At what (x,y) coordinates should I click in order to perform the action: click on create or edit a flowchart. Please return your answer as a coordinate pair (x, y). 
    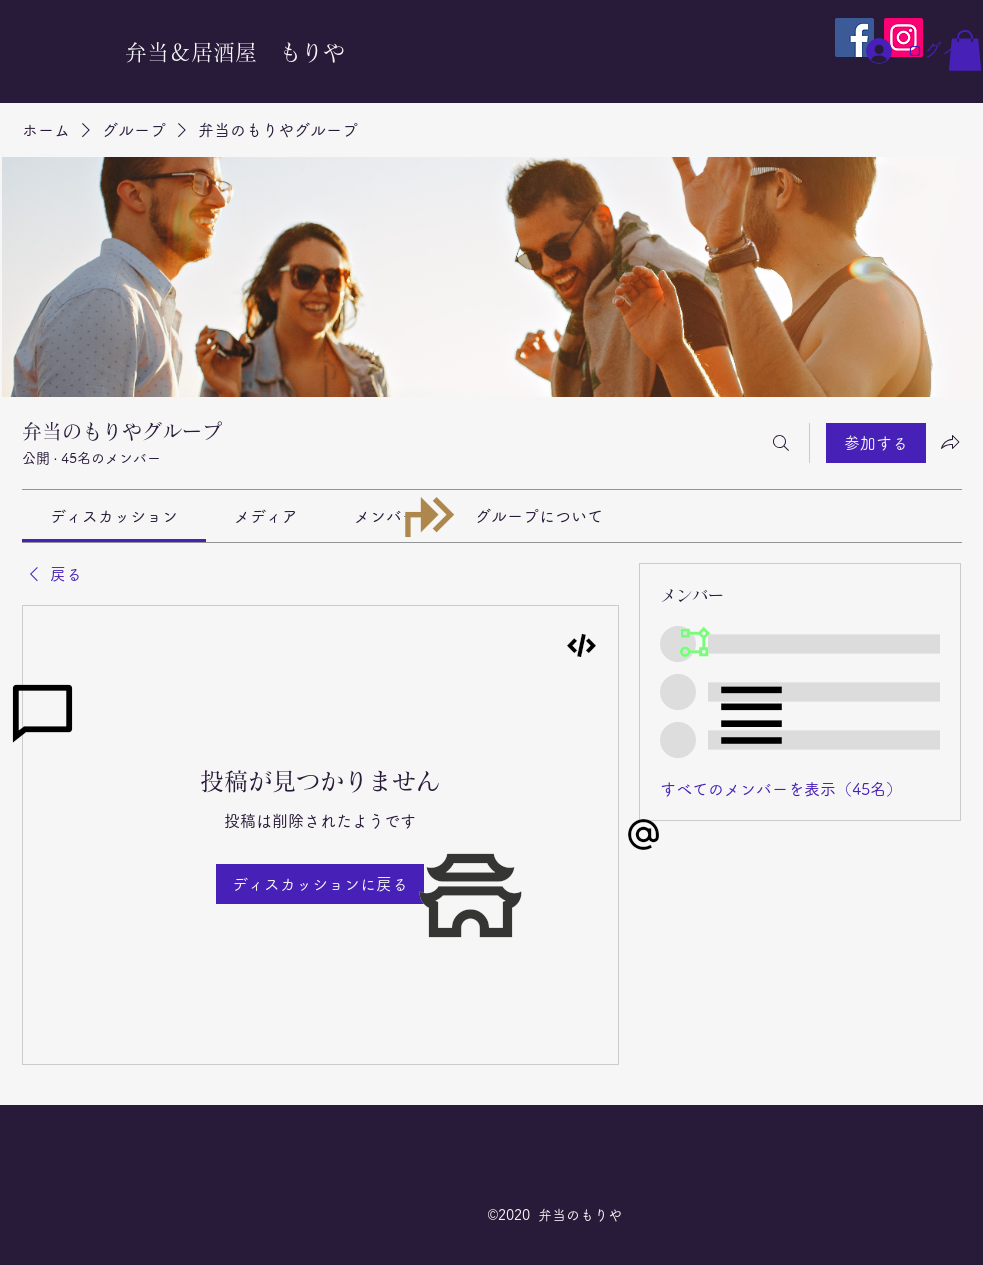
    Looking at the image, I should click on (694, 642).